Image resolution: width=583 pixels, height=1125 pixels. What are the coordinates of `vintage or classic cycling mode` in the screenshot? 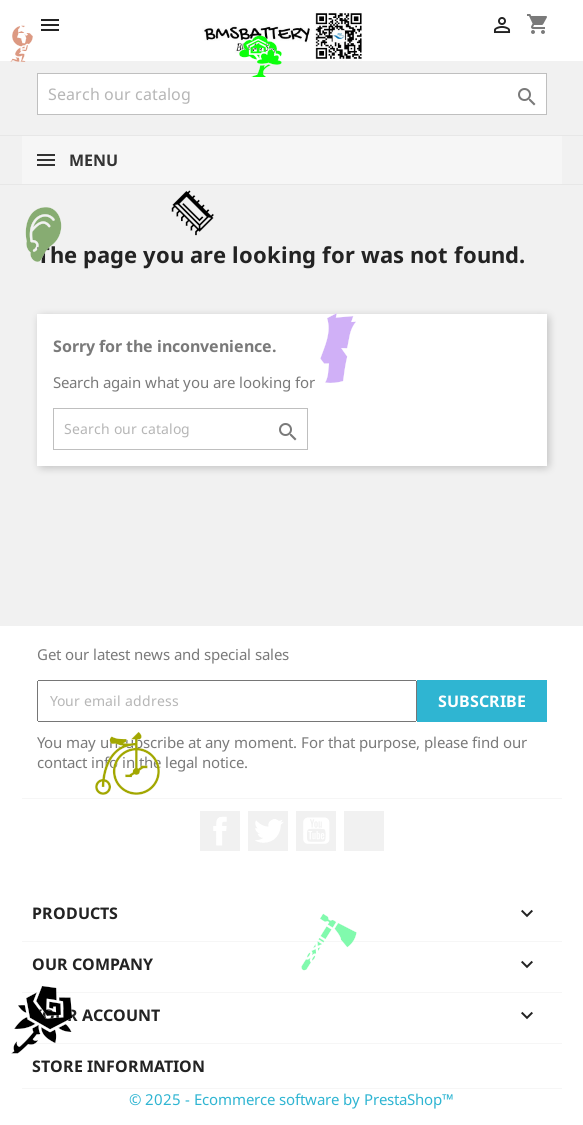 It's located at (127, 762).